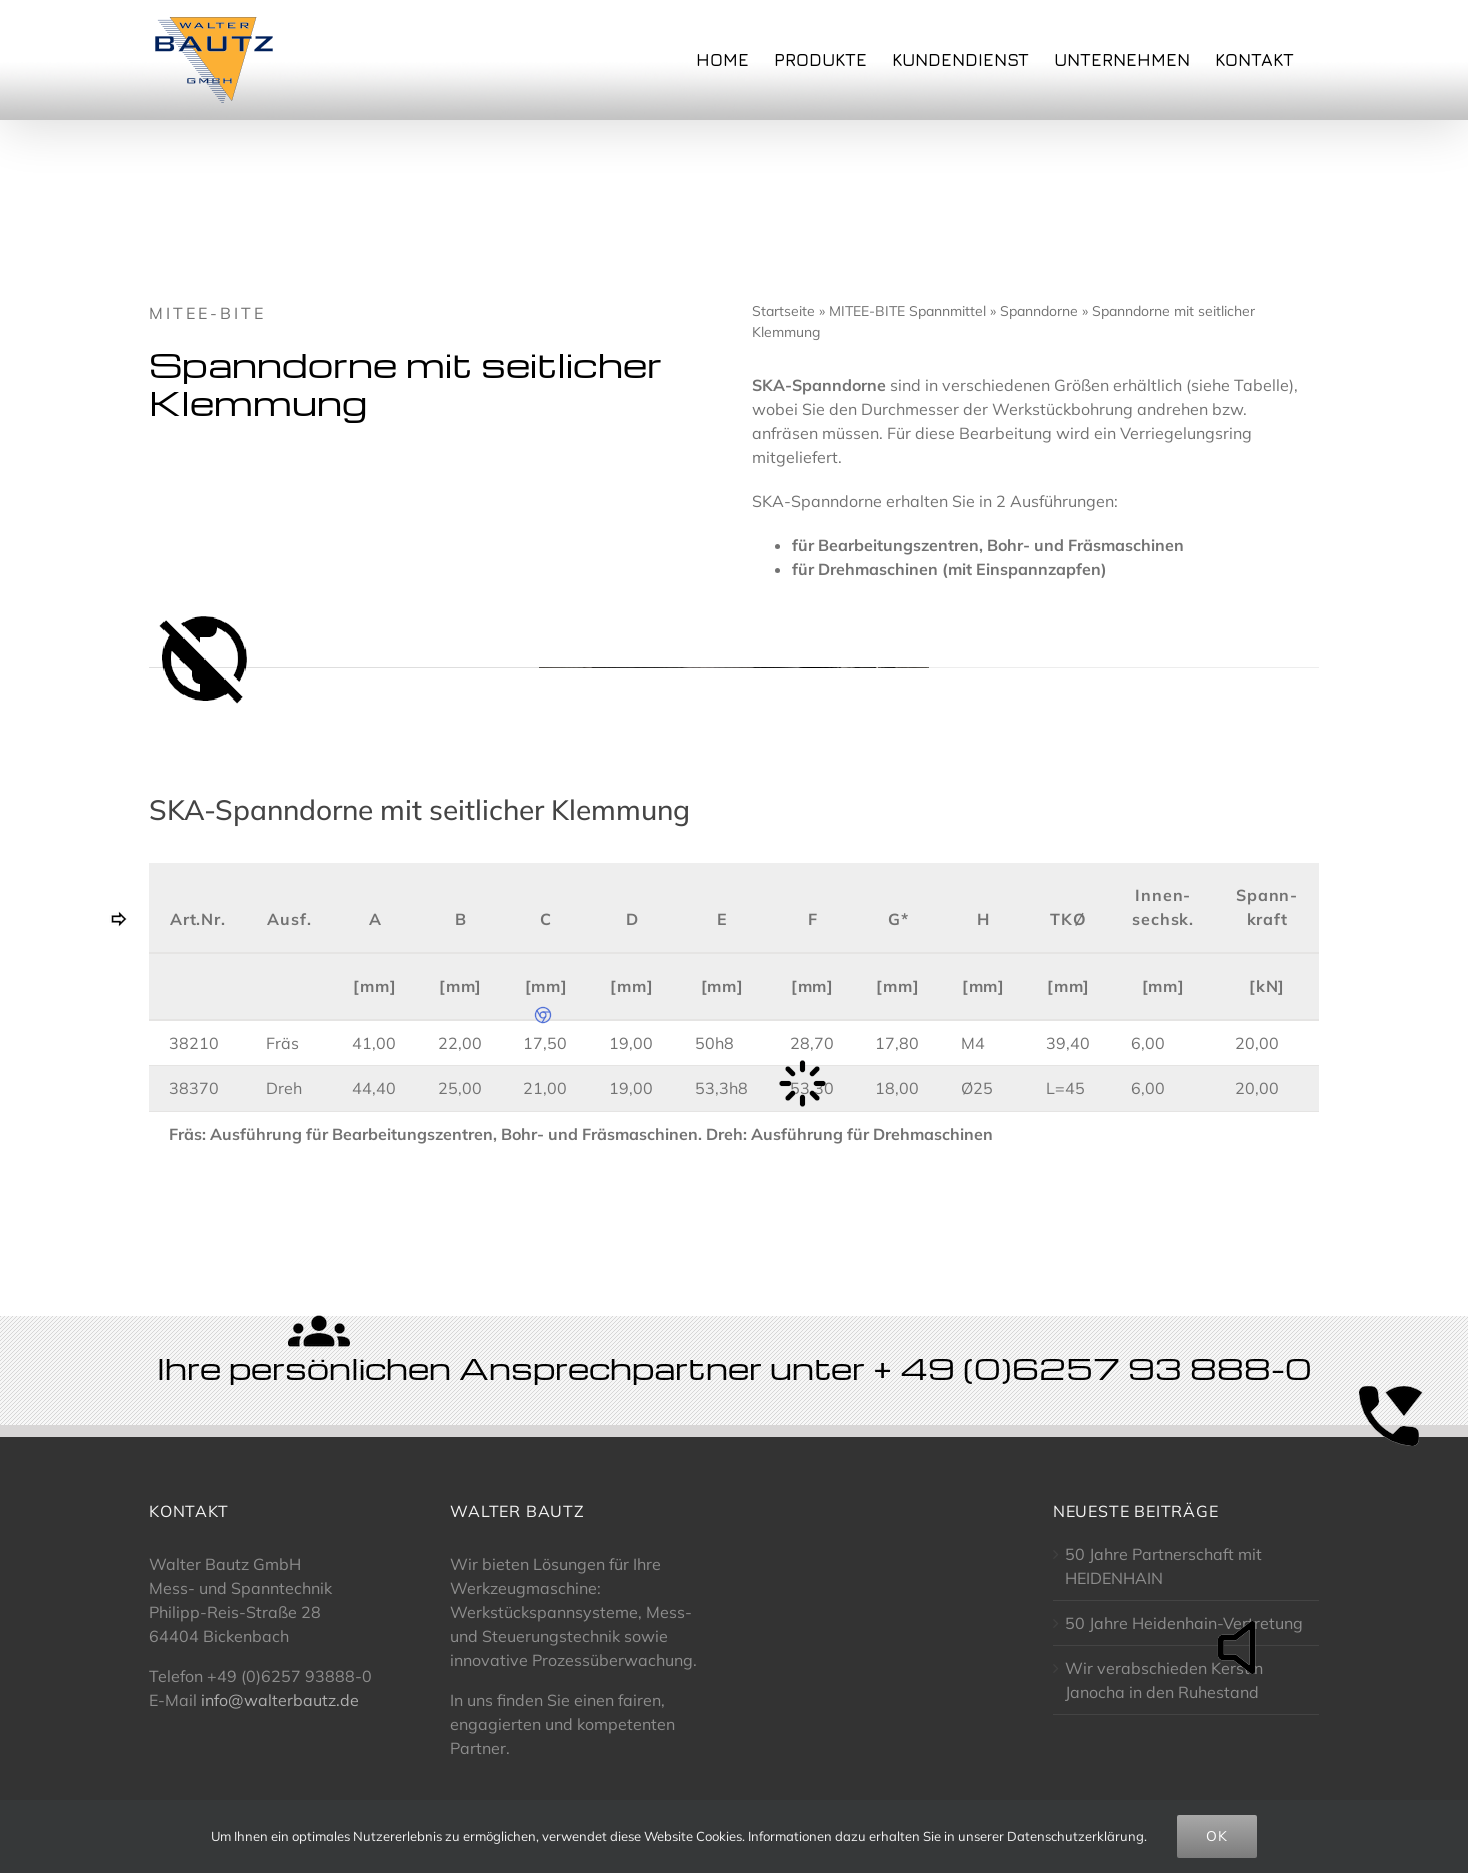 The image size is (1468, 1873). Describe the element at coordinates (543, 1015) in the screenshot. I see `open Google Chrome browser` at that location.